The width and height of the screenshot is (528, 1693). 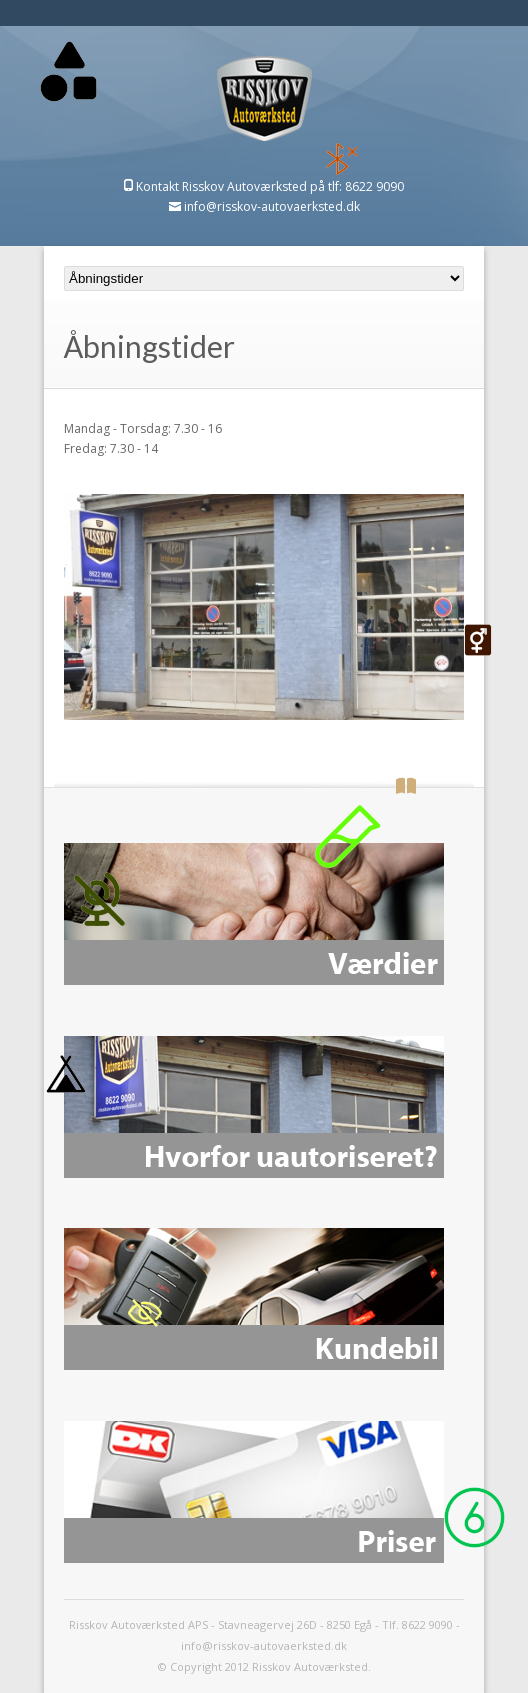 What do you see at coordinates (69, 72) in the screenshot?
I see `access shape tools or drawing options` at bounding box center [69, 72].